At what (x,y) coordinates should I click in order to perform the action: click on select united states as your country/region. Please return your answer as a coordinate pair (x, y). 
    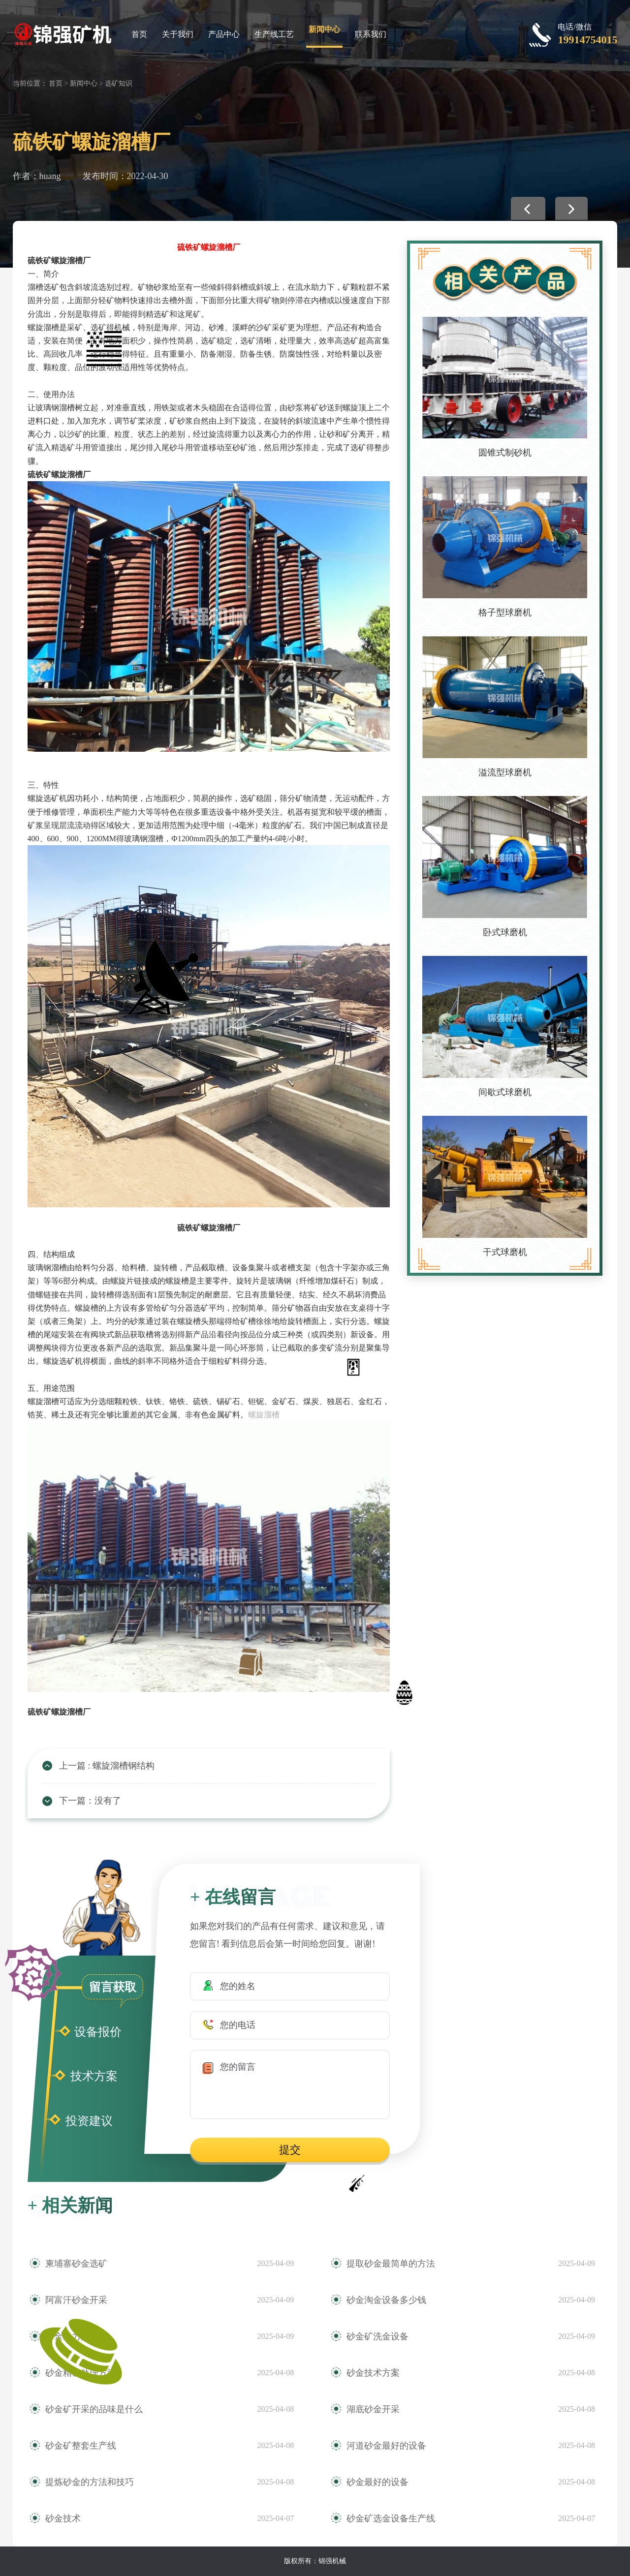
    Looking at the image, I should click on (104, 348).